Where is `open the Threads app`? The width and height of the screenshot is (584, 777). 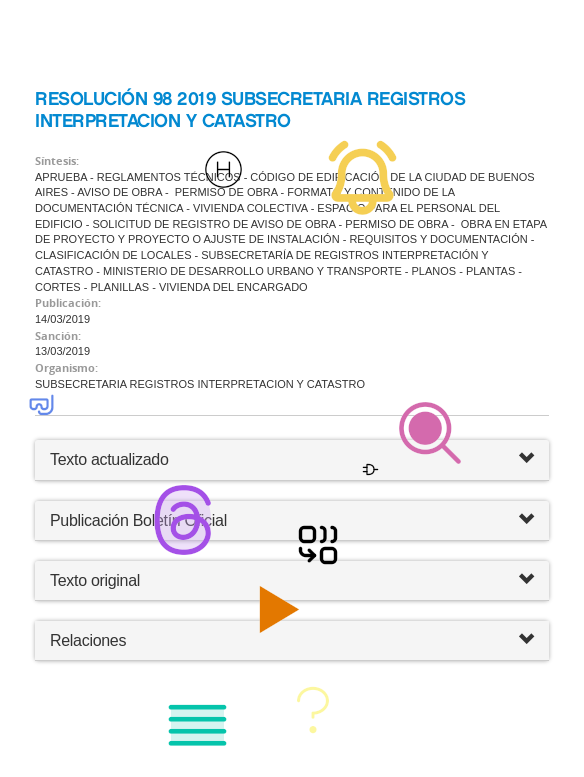
open the Threads app is located at coordinates (184, 520).